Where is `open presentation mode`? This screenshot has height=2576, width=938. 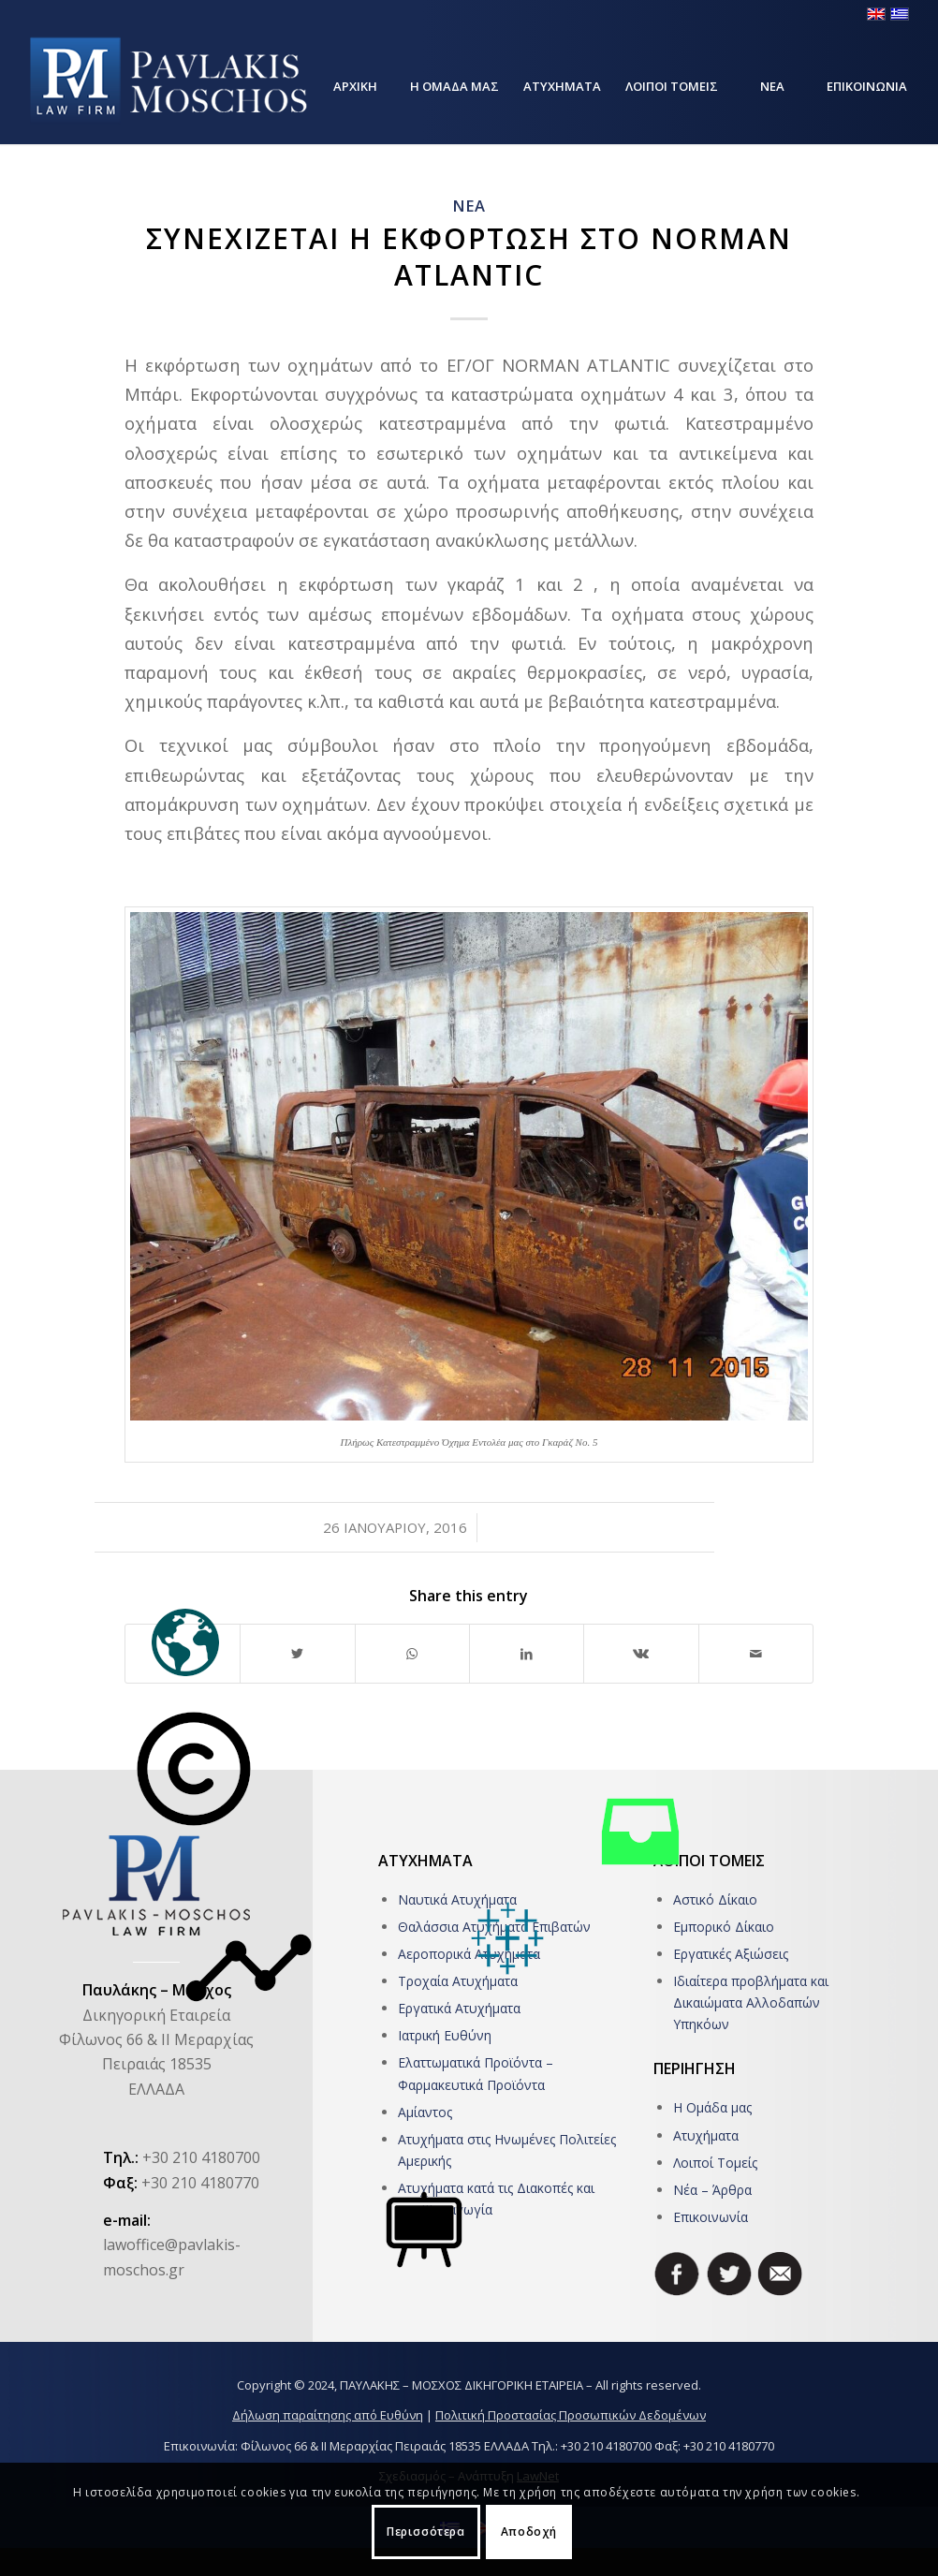 open presentation mode is located at coordinates (424, 2230).